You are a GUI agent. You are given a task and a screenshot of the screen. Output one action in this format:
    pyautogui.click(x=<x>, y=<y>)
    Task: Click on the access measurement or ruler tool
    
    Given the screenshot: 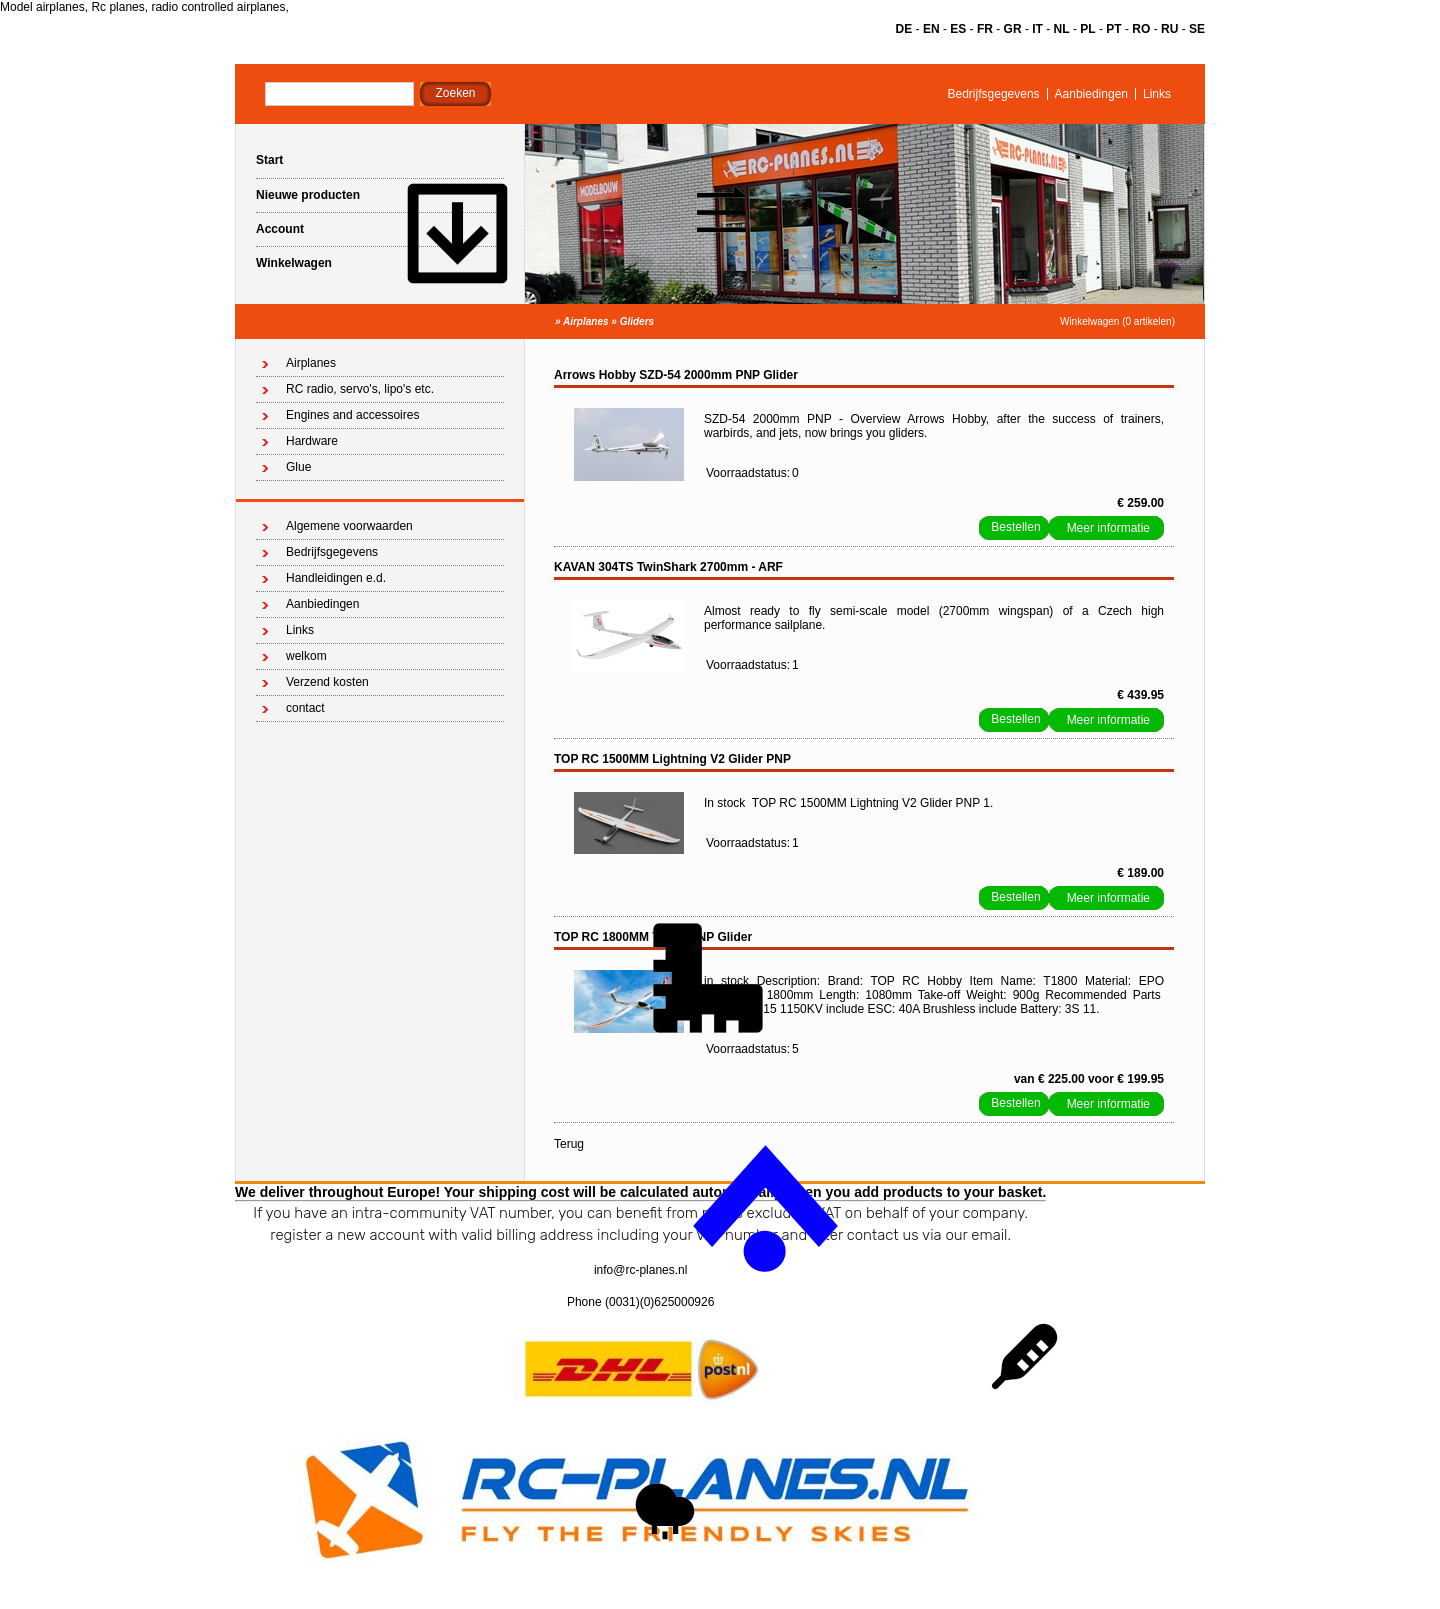 What is the action you would take?
    pyautogui.click(x=708, y=978)
    